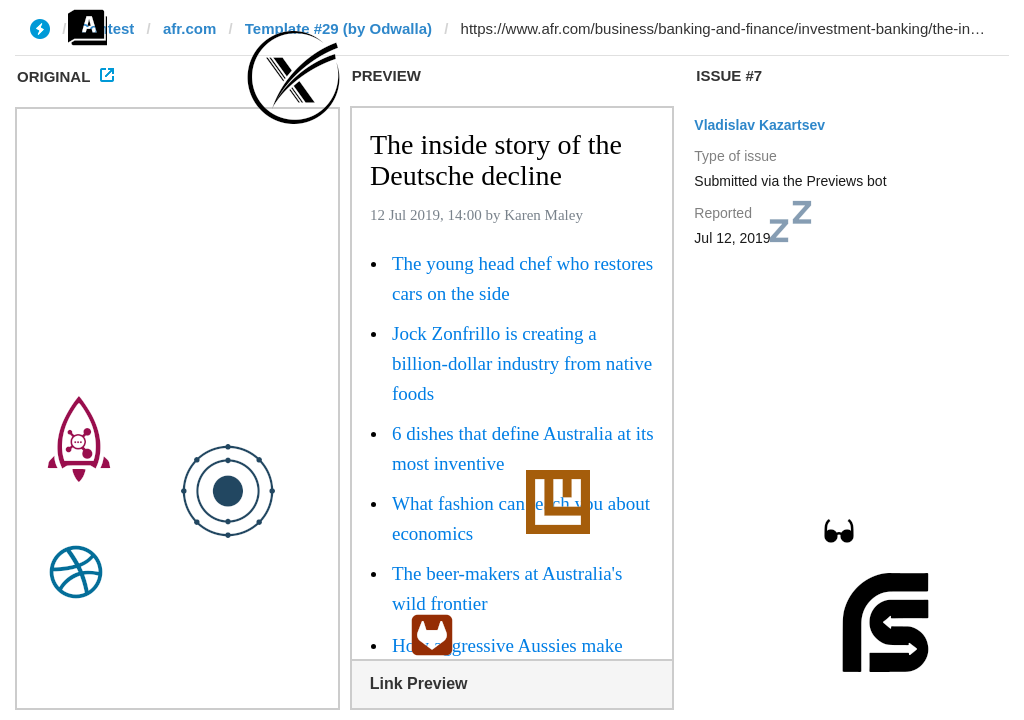 This screenshot has height=720, width=1024. I want to click on dribbble logo, so click(76, 572).